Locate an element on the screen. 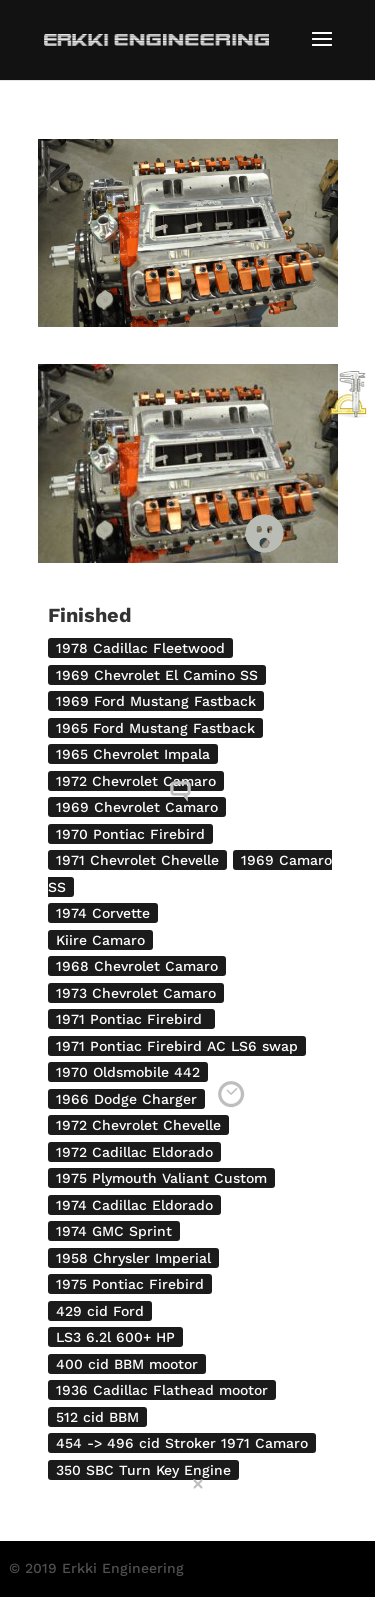  close the current window is located at coordinates (198, 1484).